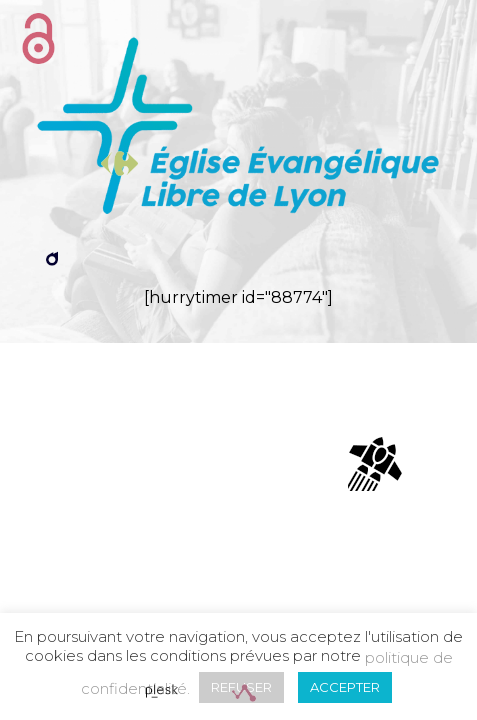 This screenshot has height=720, width=477. I want to click on plesk web hosting control panel logo, so click(162, 691).